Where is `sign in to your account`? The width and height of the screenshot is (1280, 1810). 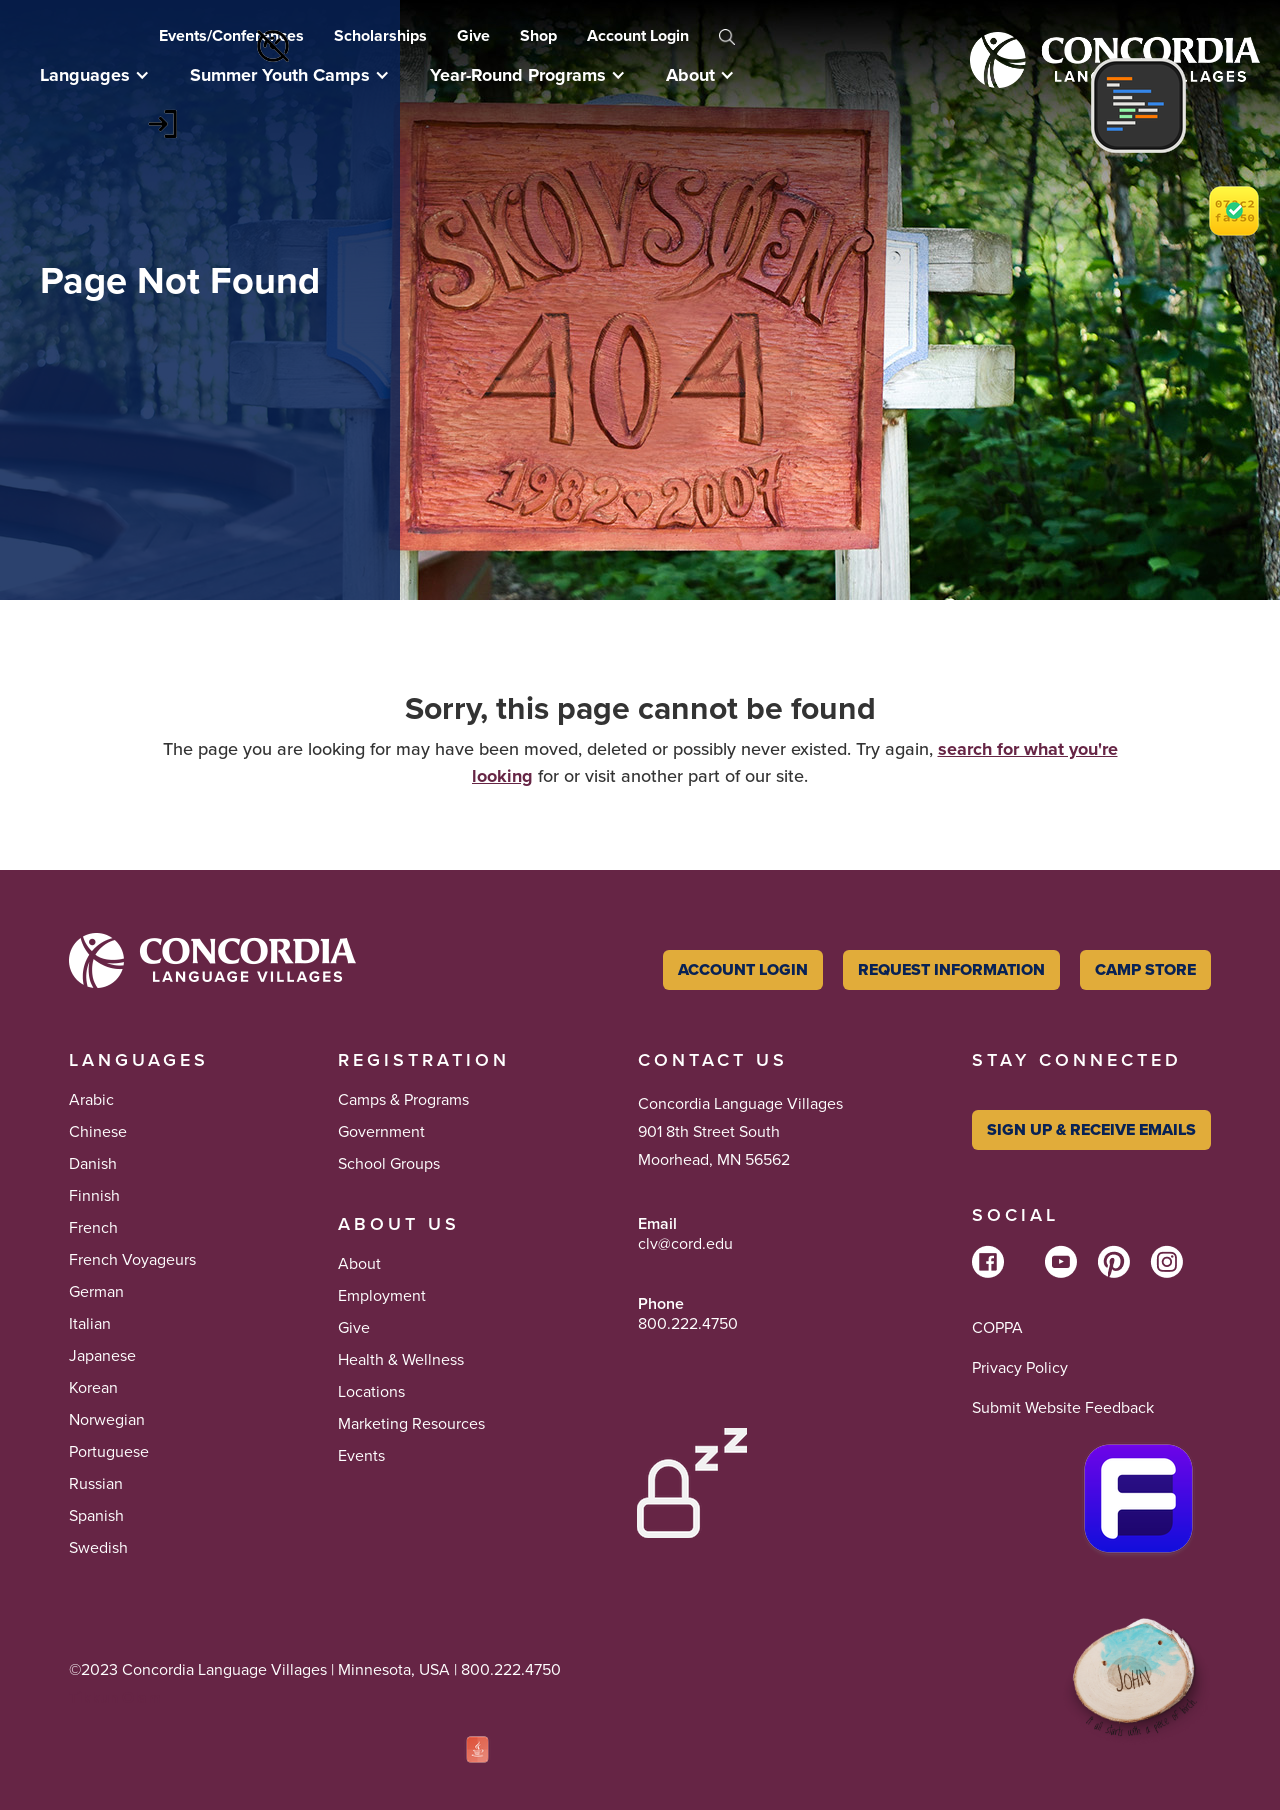
sign in to your account is located at coordinates (165, 124).